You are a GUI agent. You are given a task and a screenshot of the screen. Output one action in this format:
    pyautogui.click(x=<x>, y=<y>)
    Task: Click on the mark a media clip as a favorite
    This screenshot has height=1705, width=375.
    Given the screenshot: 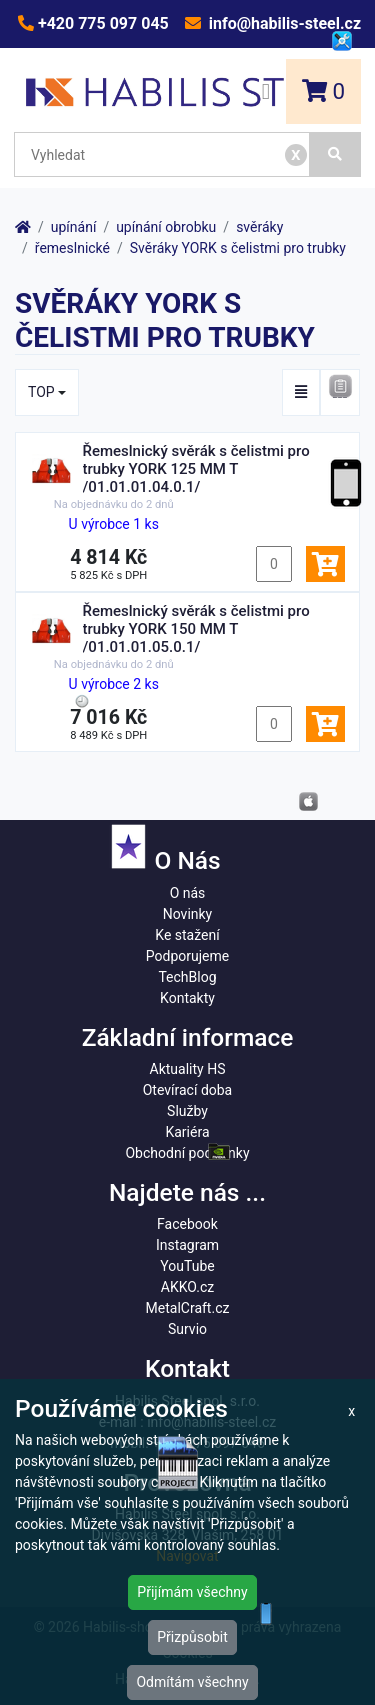 What is the action you would take?
    pyautogui.click(x=128, y=846)
    